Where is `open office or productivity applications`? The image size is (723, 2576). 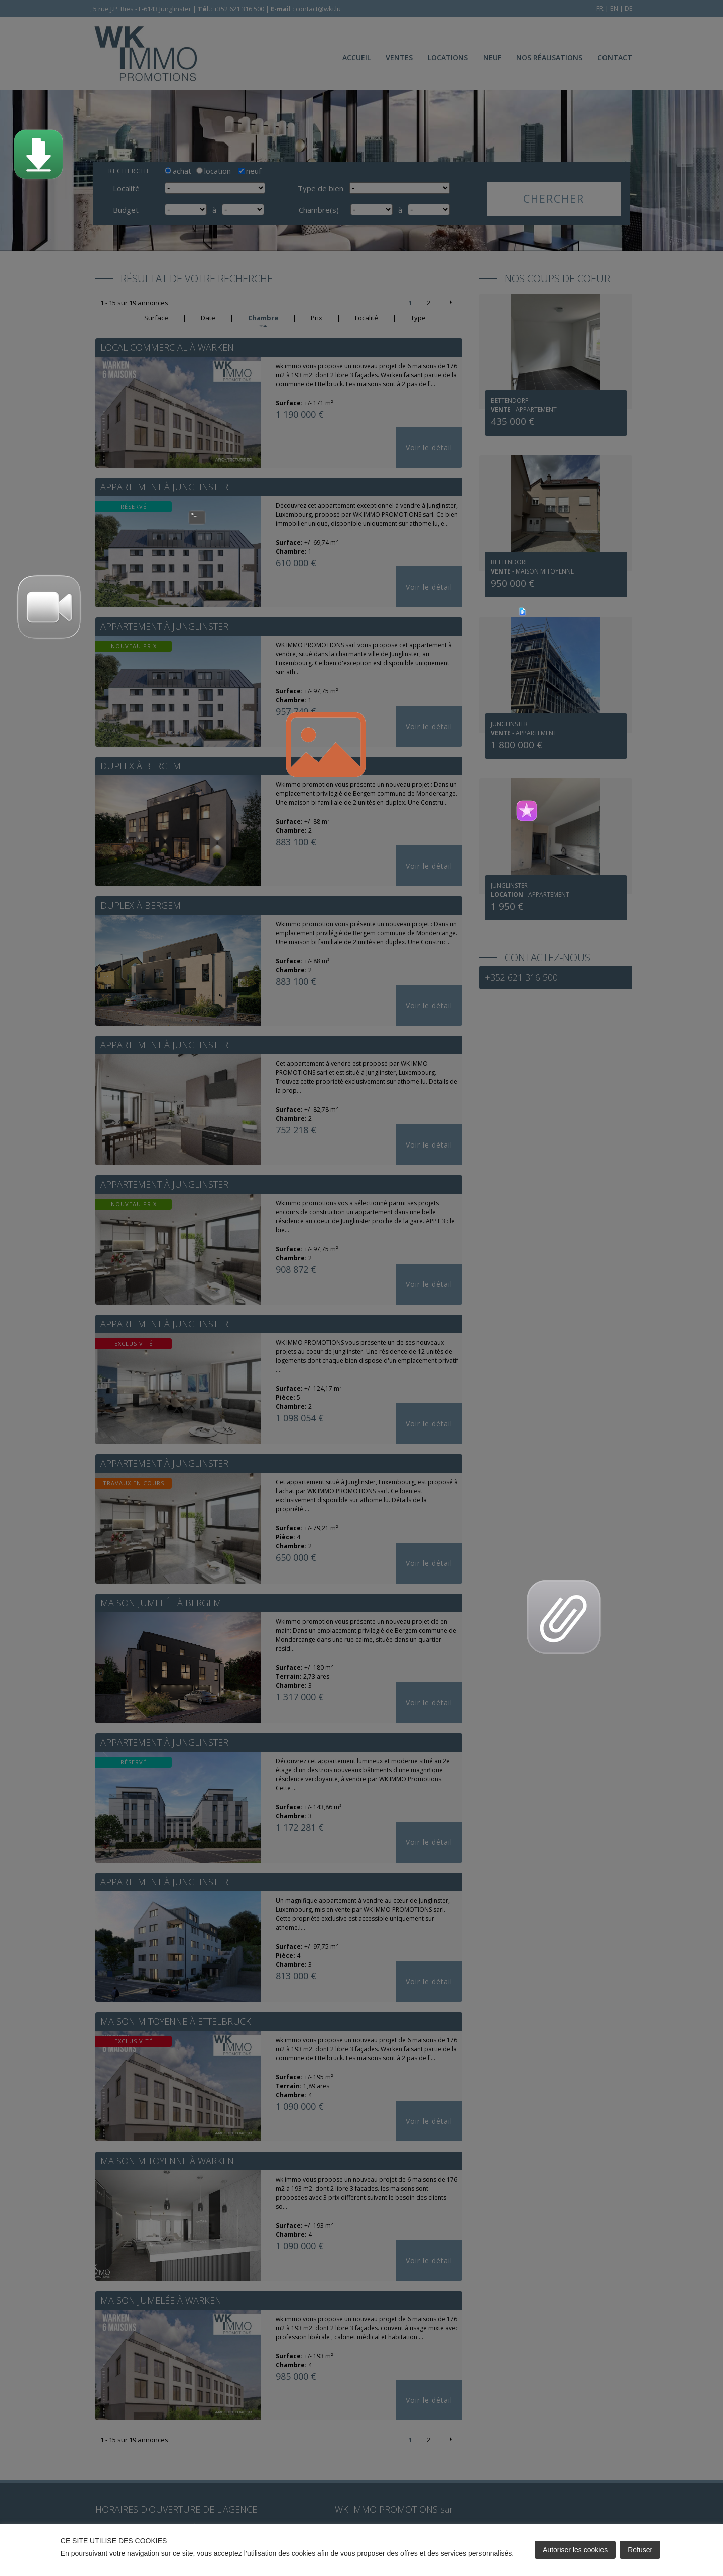
open office or productivity applications is located at coordinates (564, 1618).